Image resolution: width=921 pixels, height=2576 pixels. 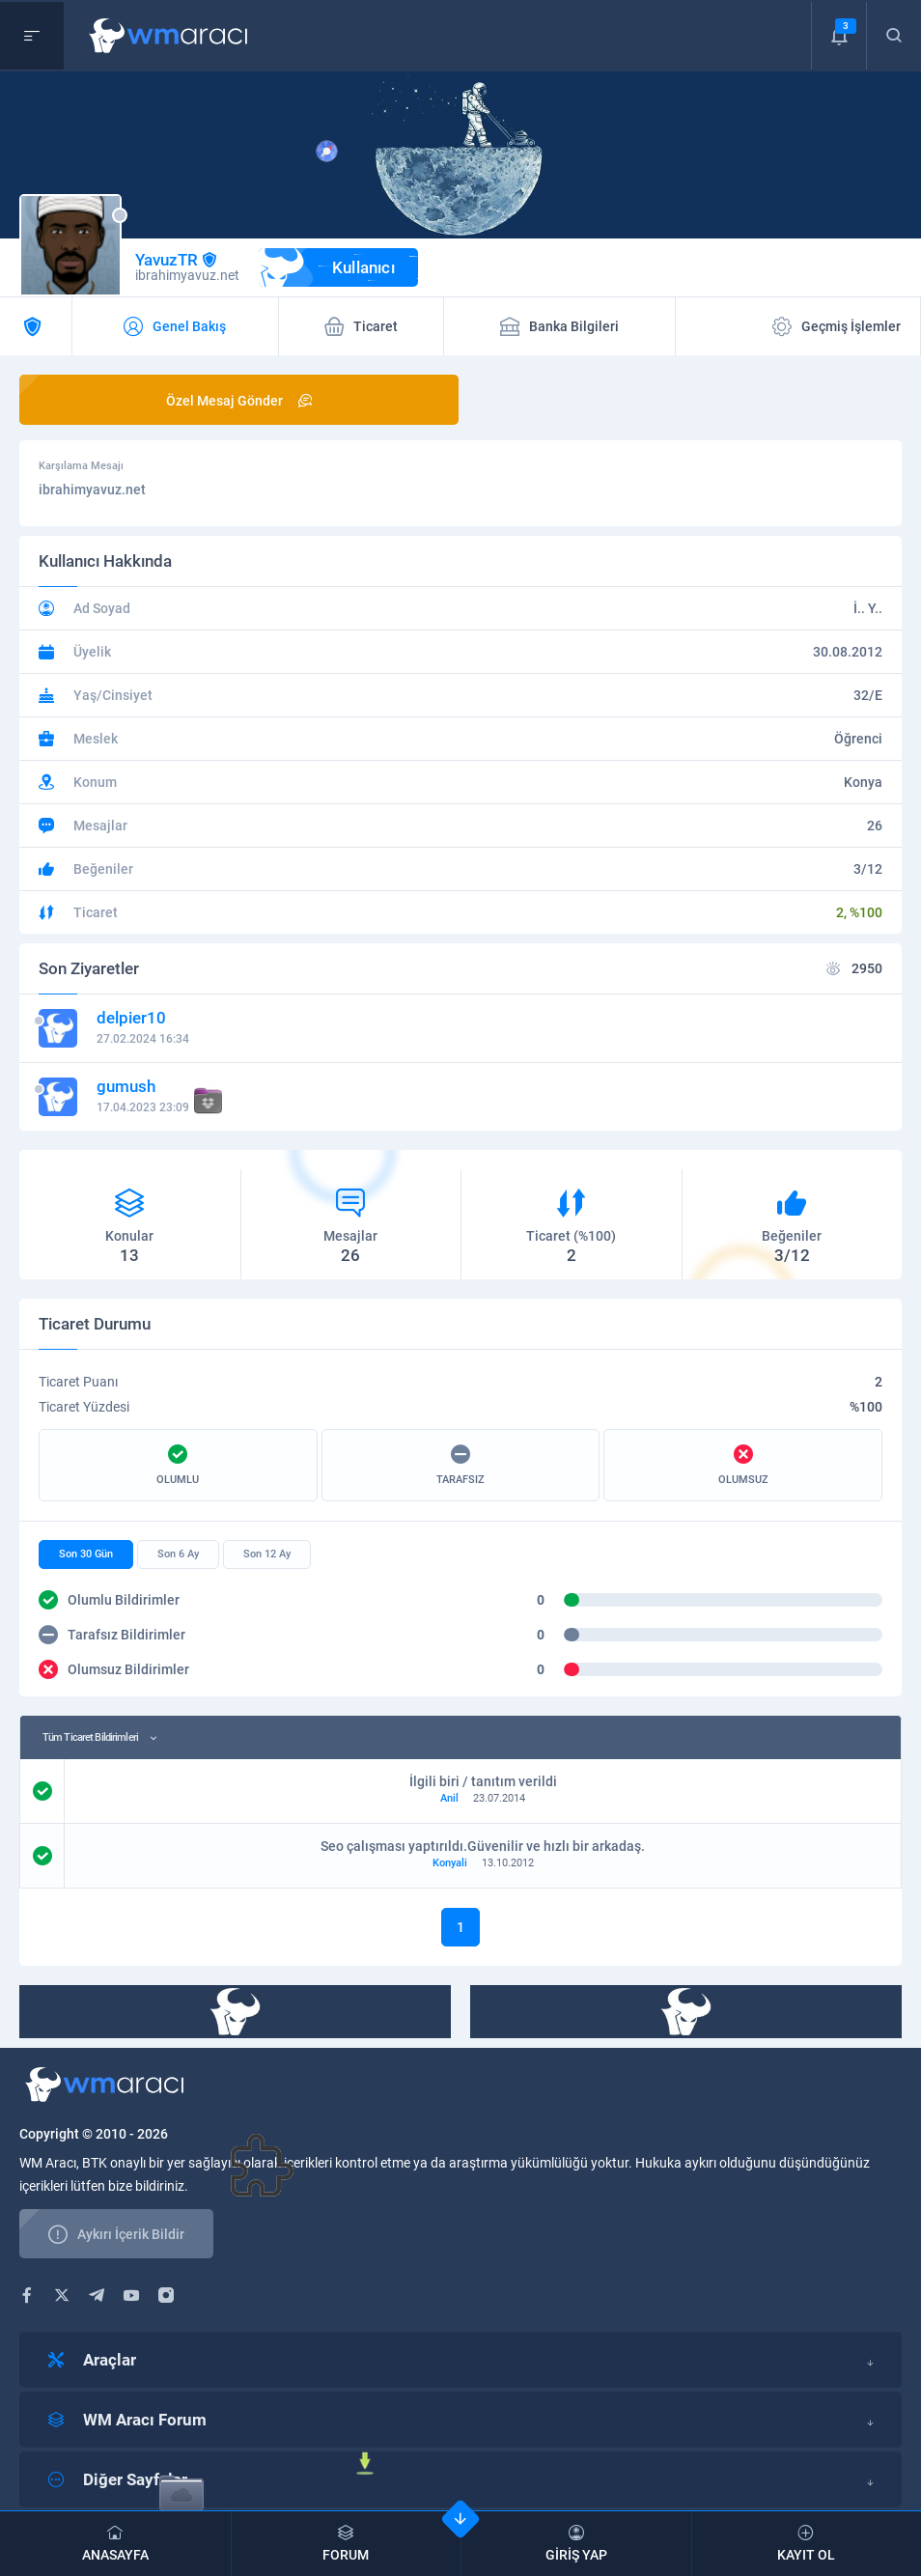 What do you see at coordinates (208, 1100) in the screenshot?
I see `open your Dropbox folder` at bounding box center [208, 1100].